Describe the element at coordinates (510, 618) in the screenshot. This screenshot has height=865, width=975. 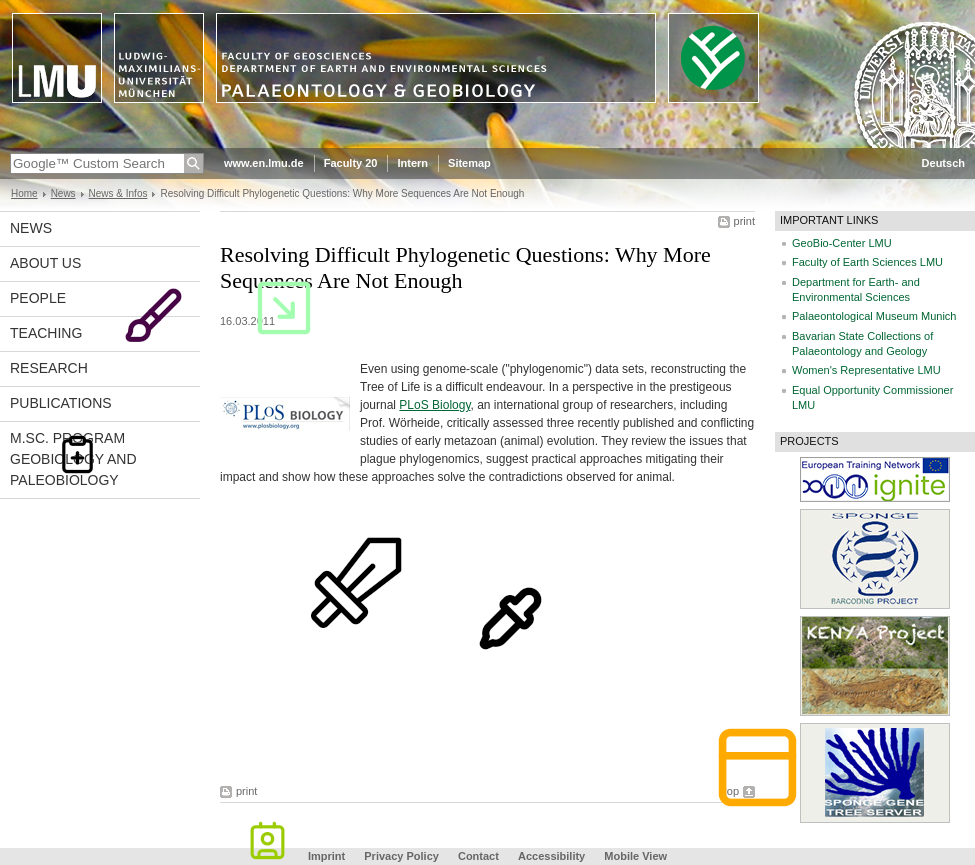
I see `pick a color from the canvas` at that location.